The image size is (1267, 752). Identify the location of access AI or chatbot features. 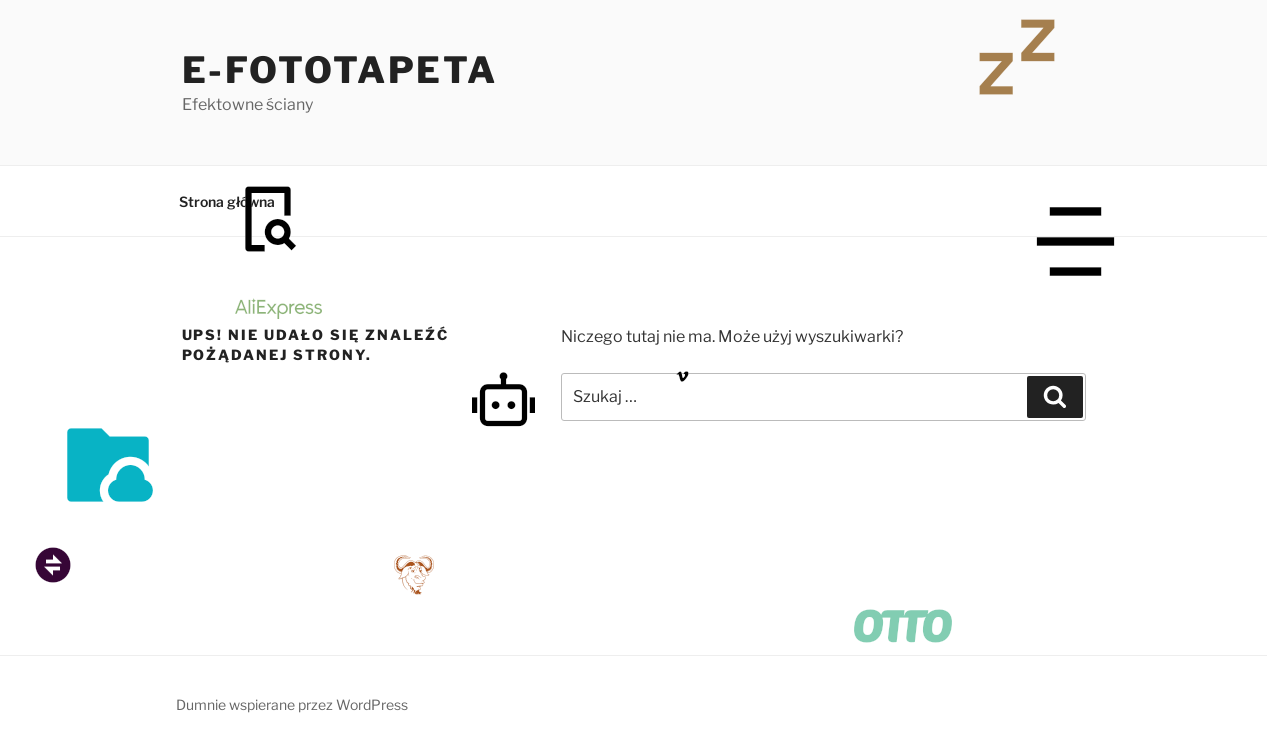
(503, 402).